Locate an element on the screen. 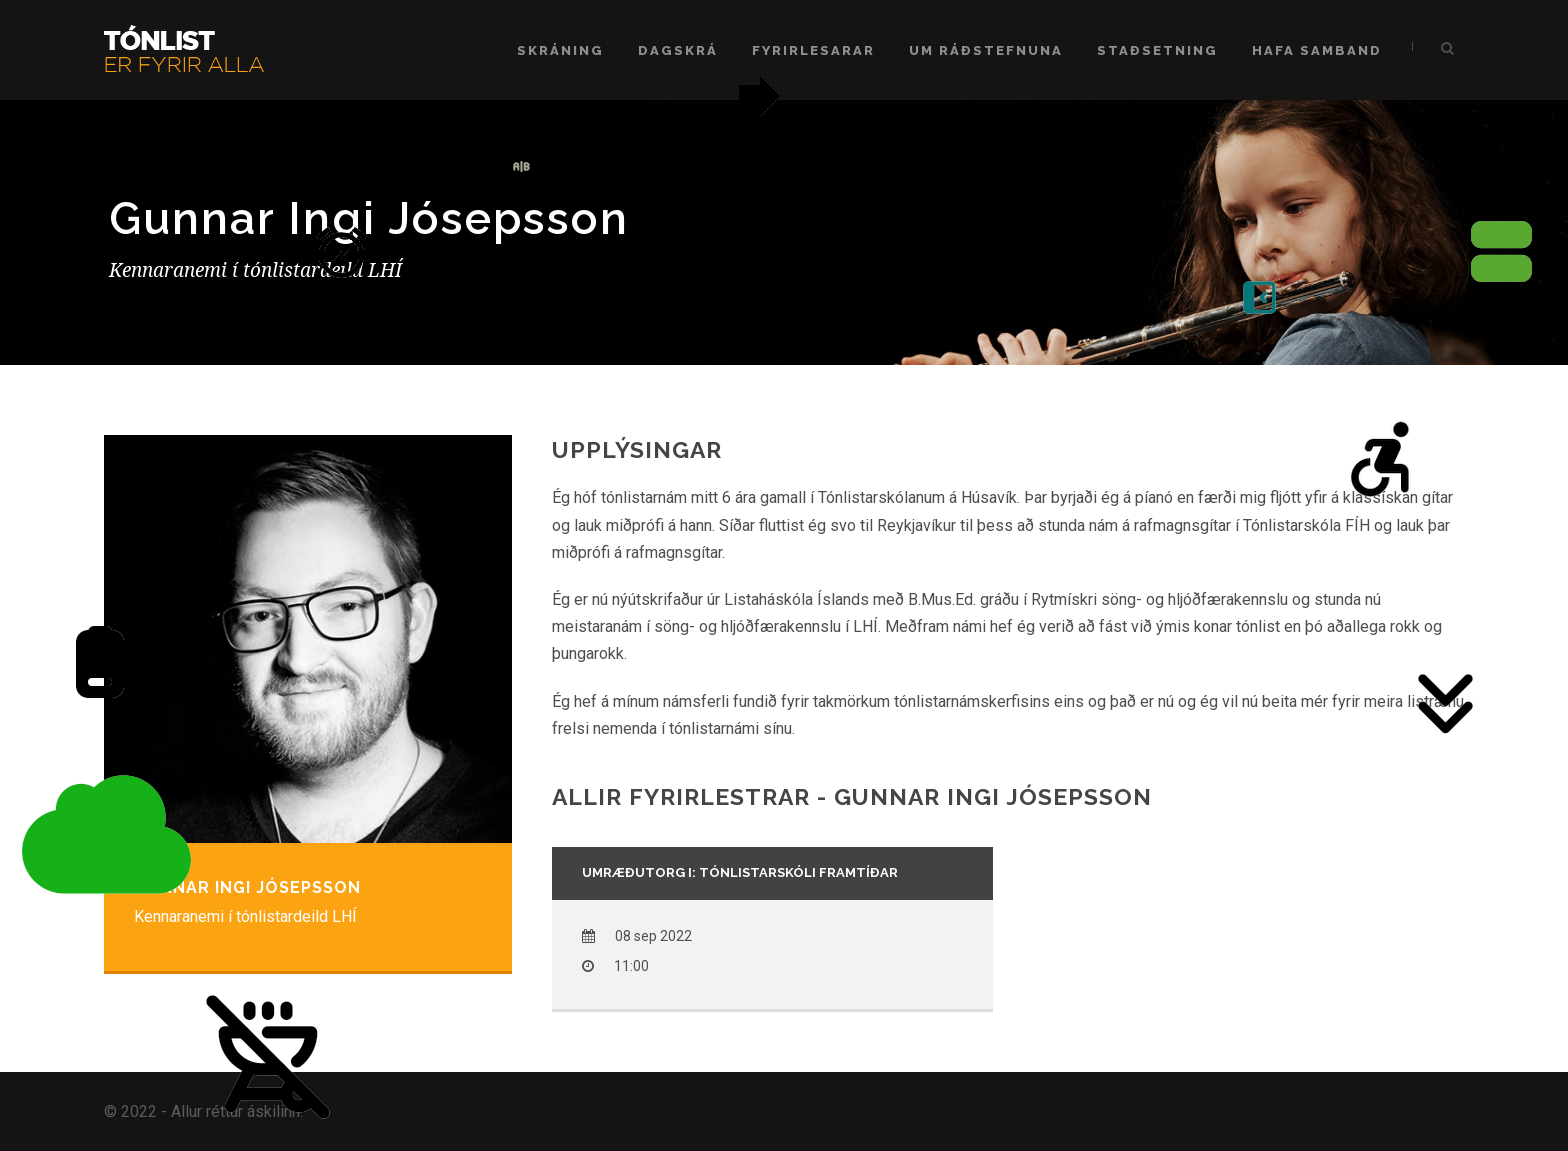 This screenshot has height=1151, width=1568. indicates wheelchair accessibility available is located at coordinates (1378, 458).